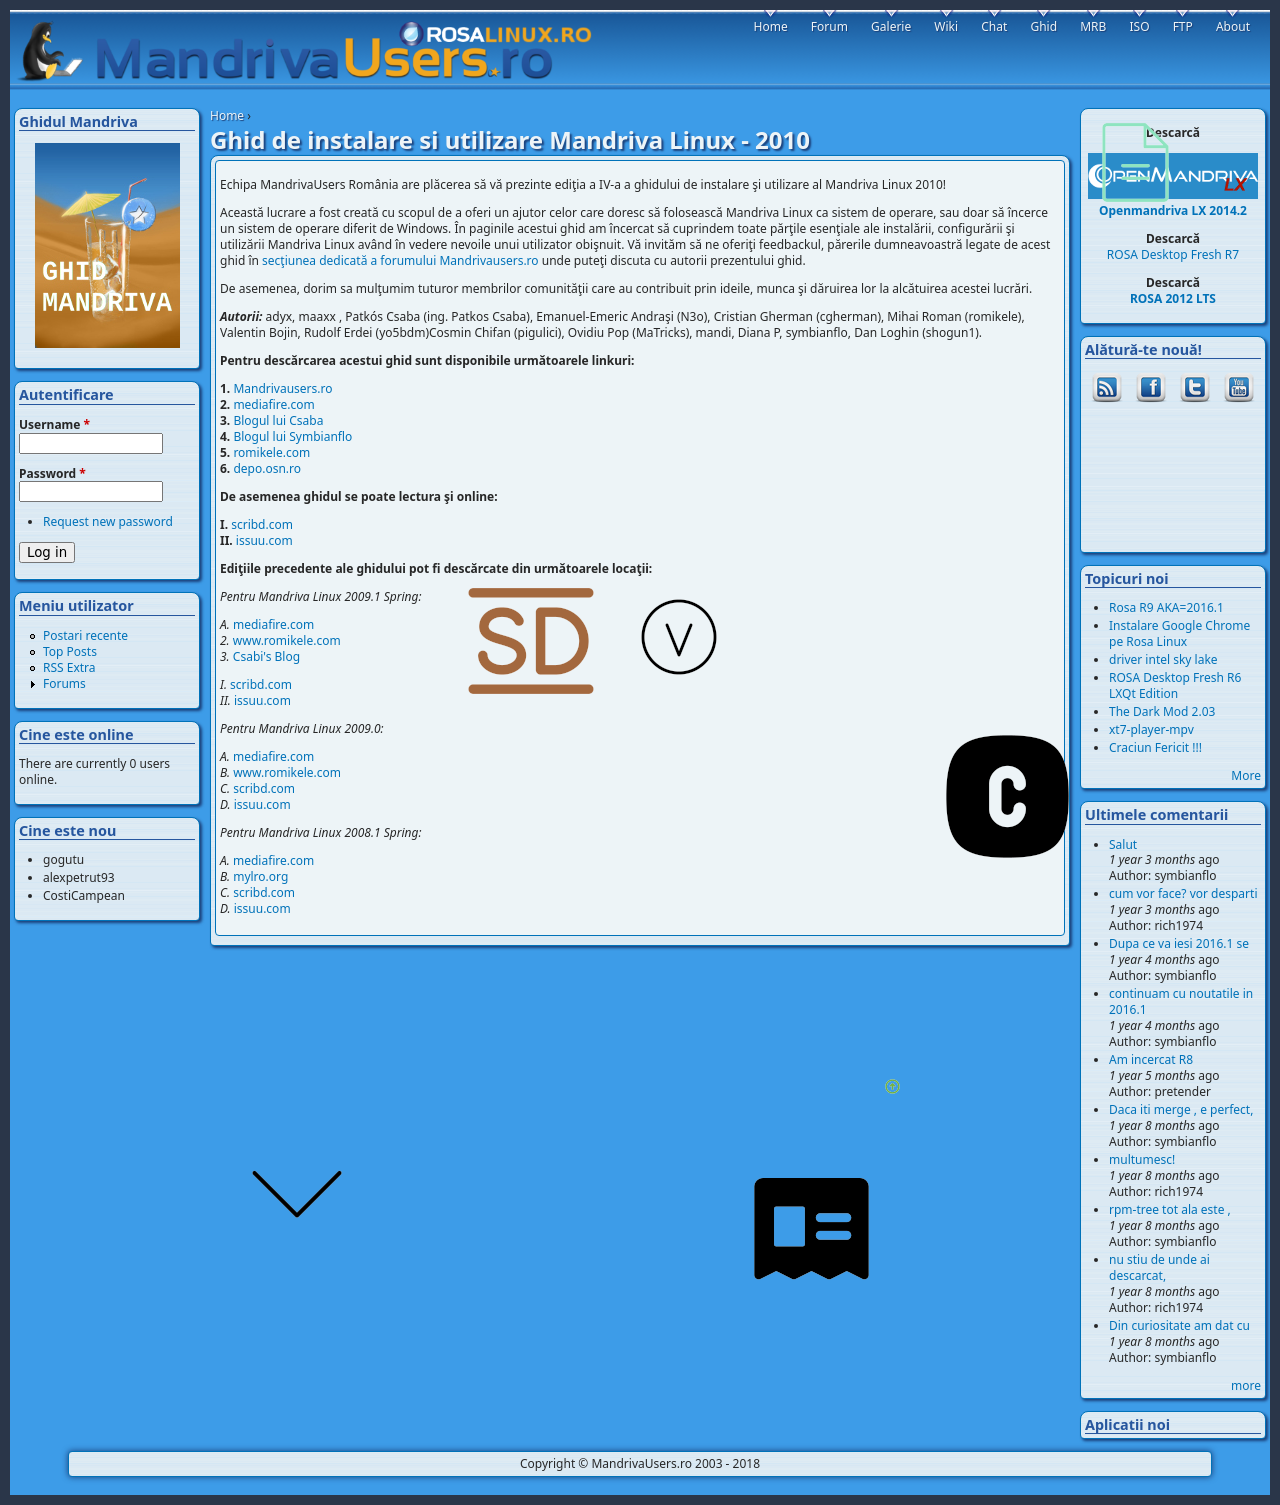  I want to click on indicates items or options starting with the letter V, so click(679, 637).